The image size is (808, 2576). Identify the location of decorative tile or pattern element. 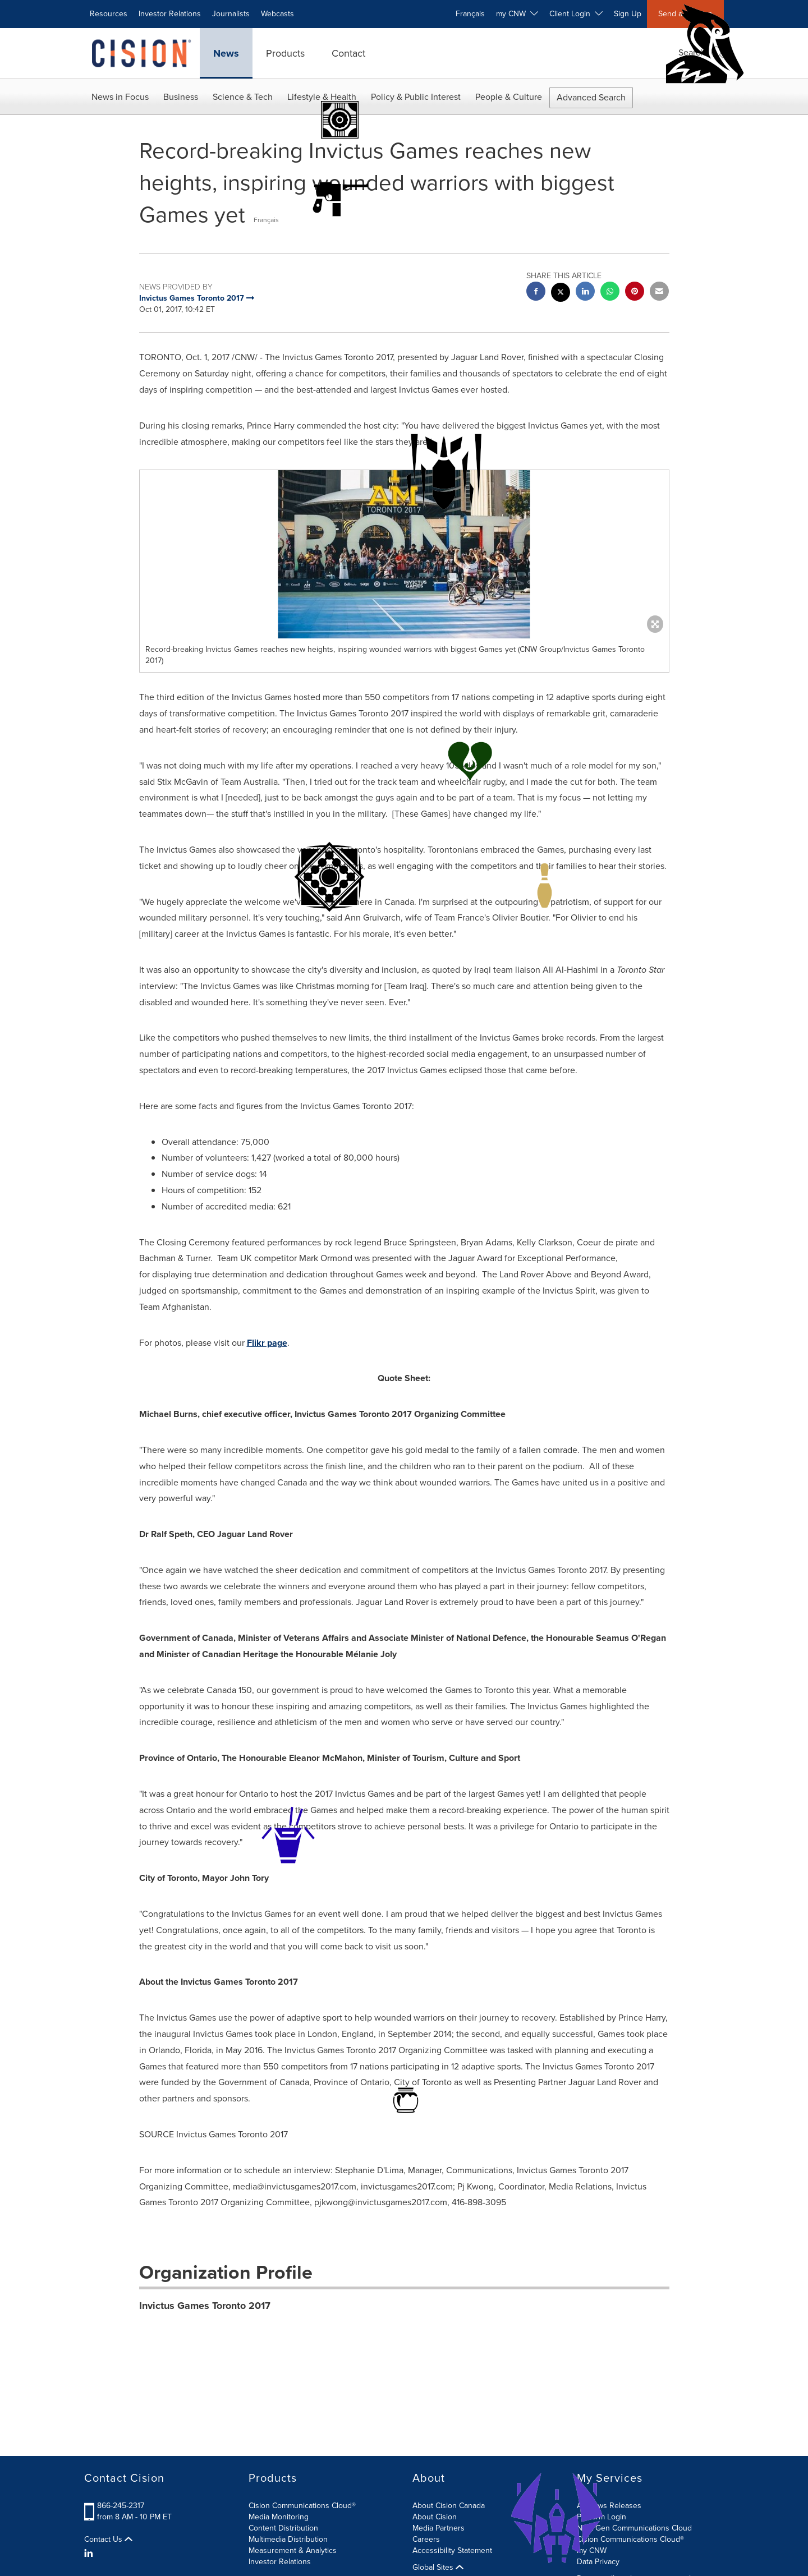
(339, 119).